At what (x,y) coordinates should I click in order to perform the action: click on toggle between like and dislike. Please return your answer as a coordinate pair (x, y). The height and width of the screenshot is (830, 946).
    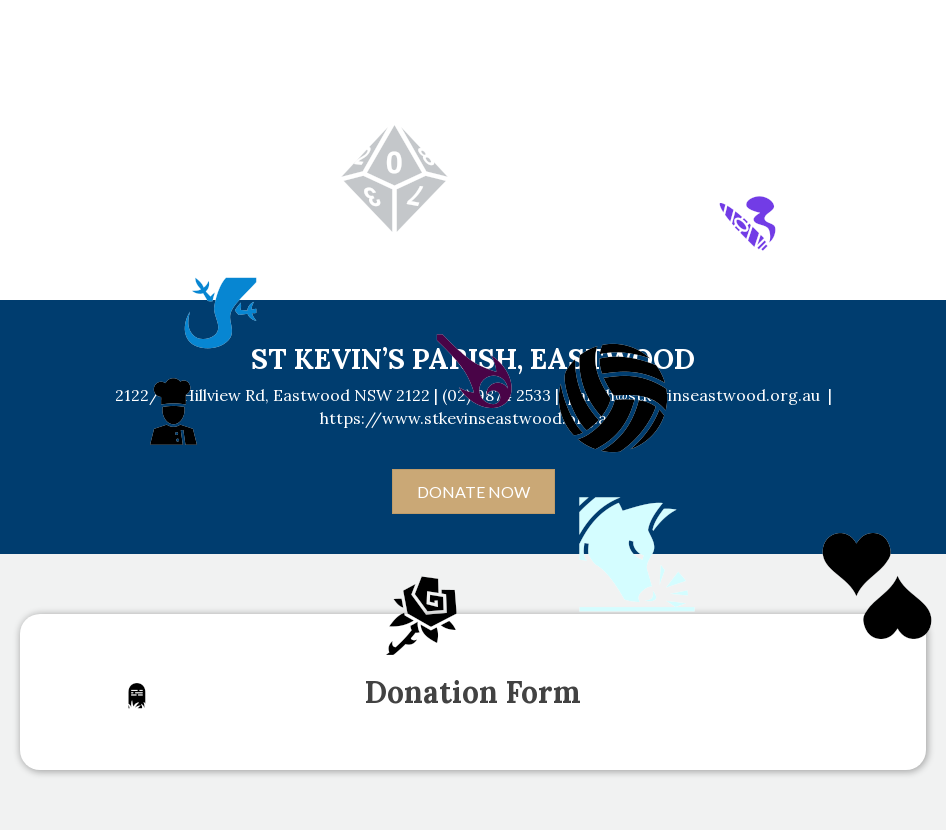
    Looking at the image, I should click on (877, 586).